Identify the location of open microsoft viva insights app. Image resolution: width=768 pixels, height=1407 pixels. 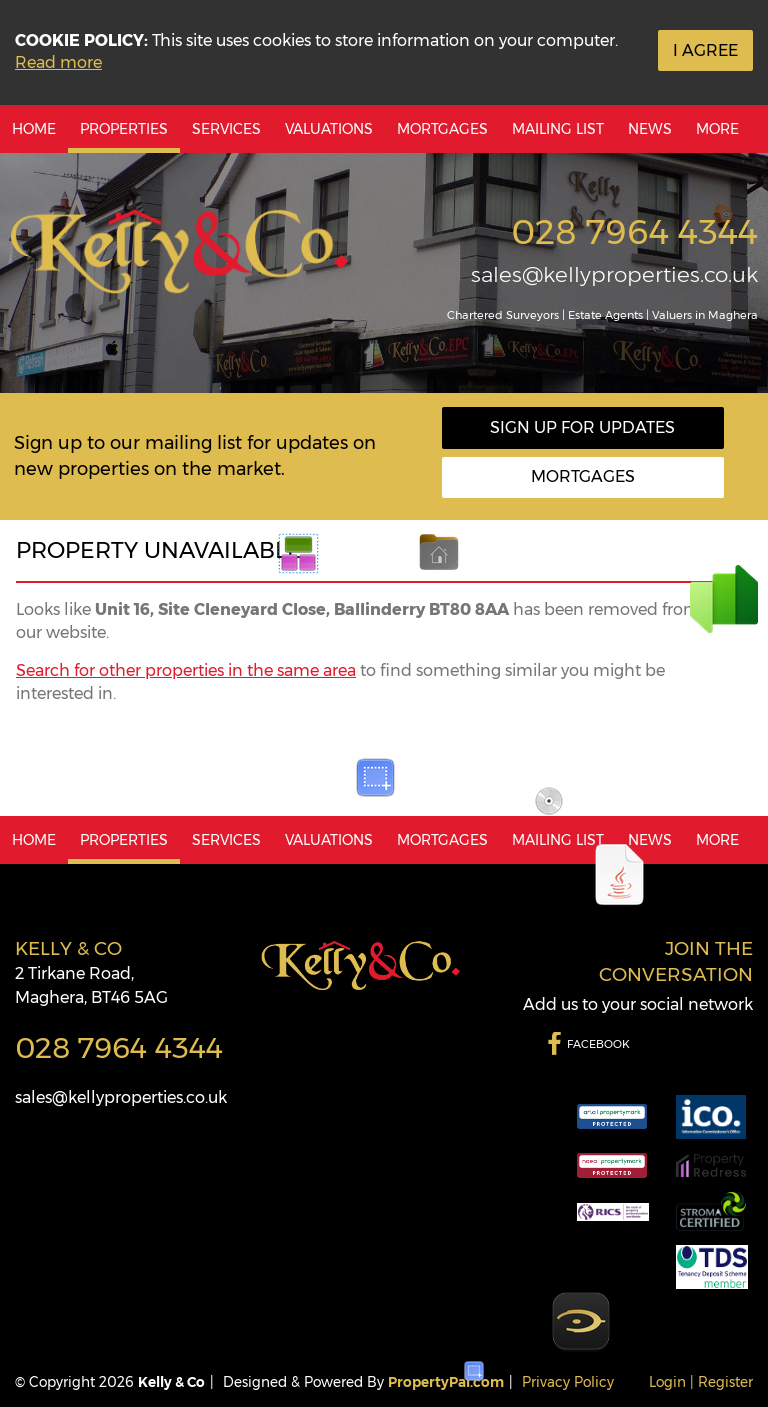
(724, 599).